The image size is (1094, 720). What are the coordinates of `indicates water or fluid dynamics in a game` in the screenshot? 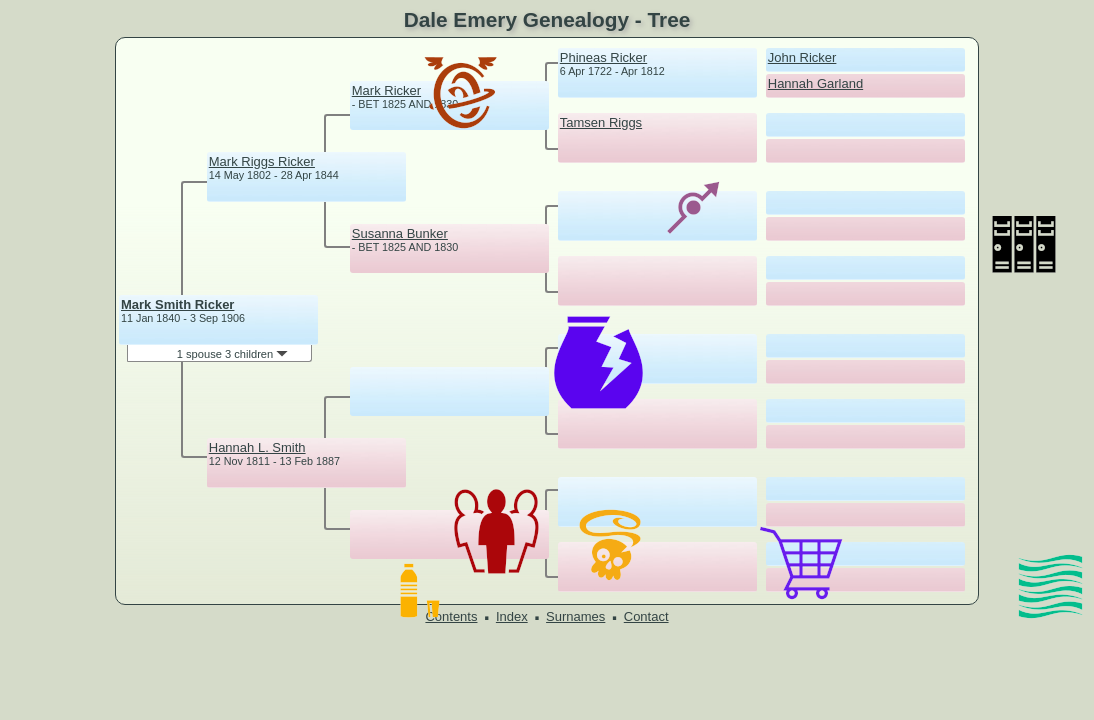 It's located at (1050, 586).